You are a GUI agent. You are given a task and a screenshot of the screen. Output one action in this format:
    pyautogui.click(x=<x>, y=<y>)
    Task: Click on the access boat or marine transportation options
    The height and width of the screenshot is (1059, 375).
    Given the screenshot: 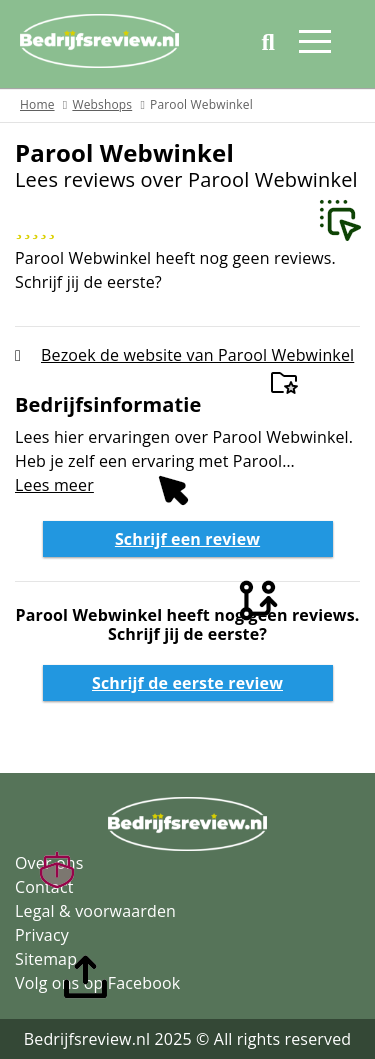 What is the action you would take?
    pyautogui.click(x=57, y=870)
    